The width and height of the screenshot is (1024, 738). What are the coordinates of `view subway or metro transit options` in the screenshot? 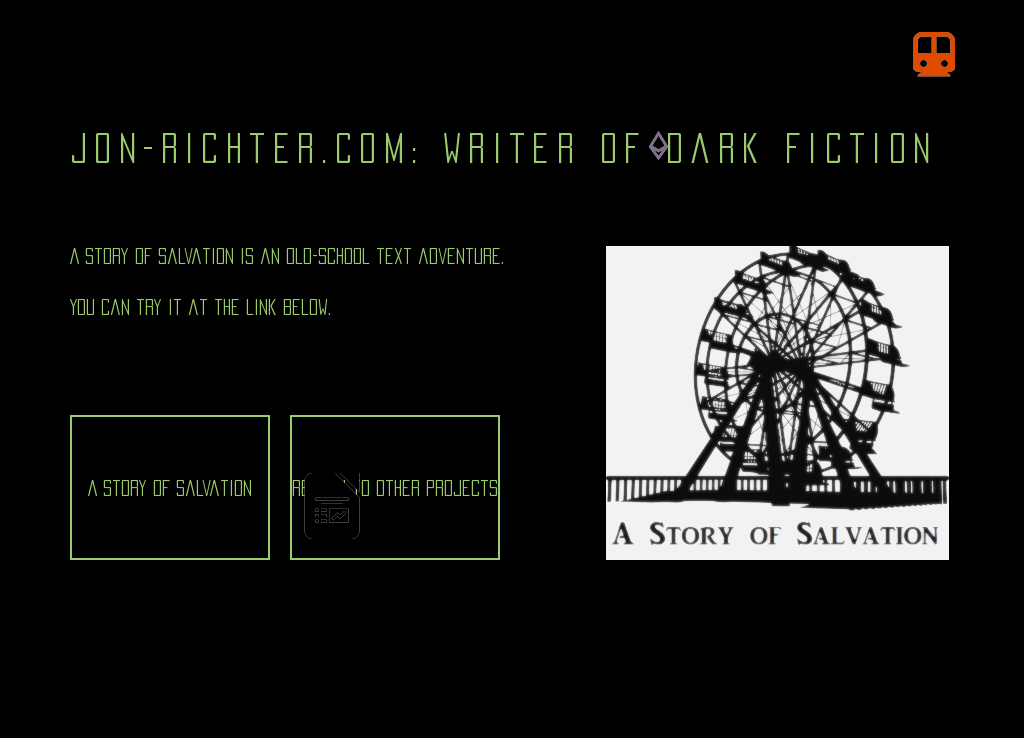 It's located at (934, 53).